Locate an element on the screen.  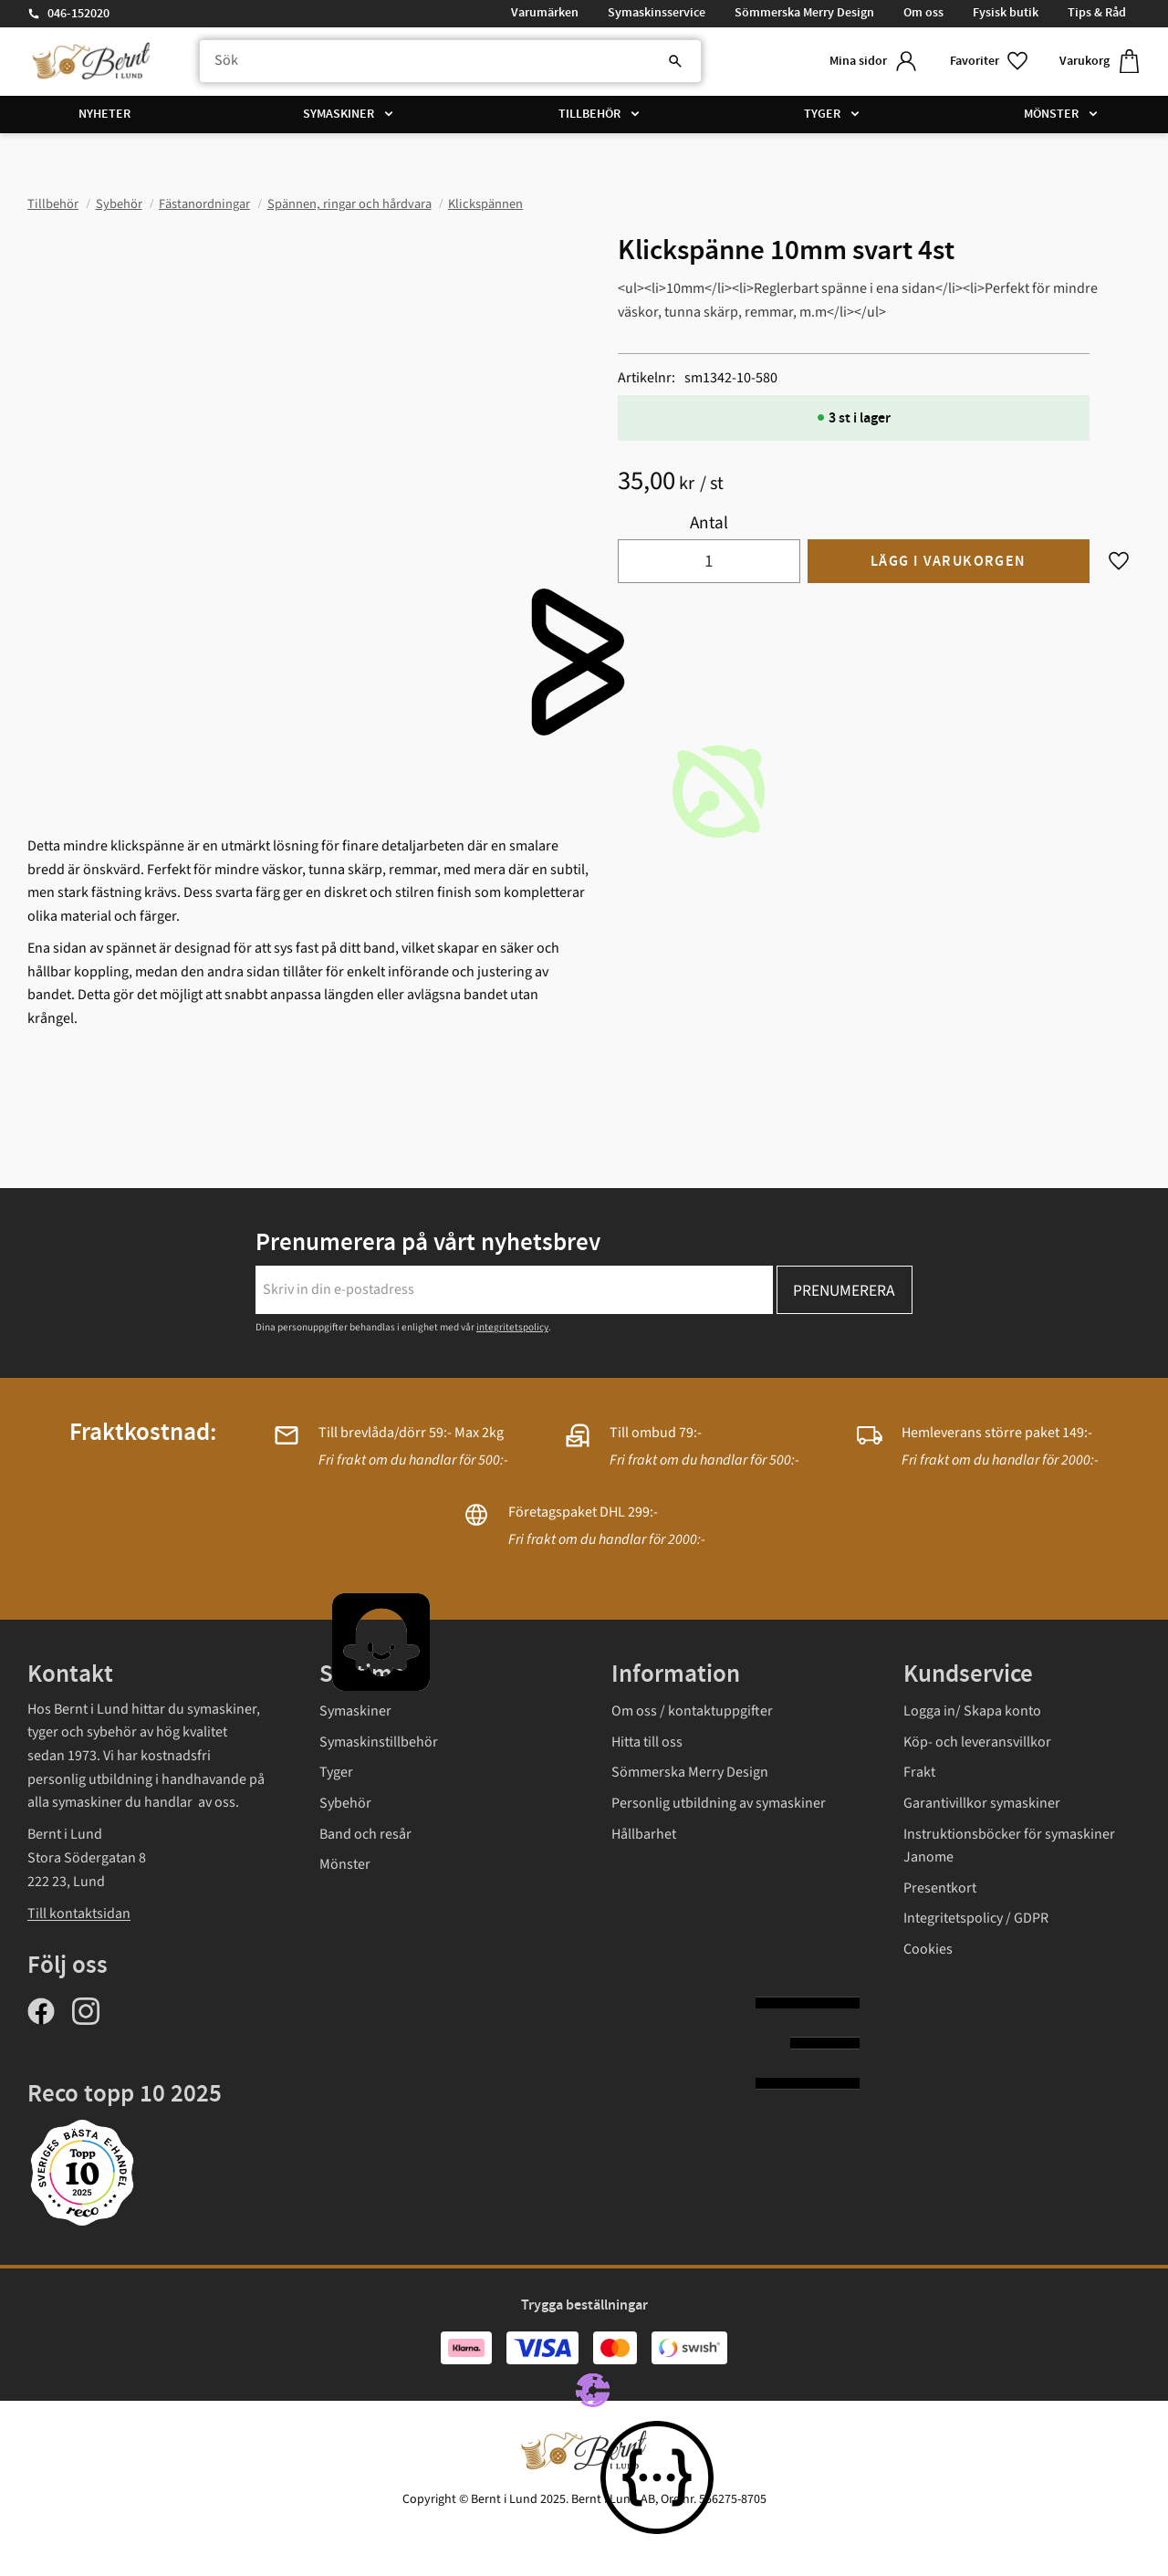
BMC Software company logo is located at coordinates (578, 662).